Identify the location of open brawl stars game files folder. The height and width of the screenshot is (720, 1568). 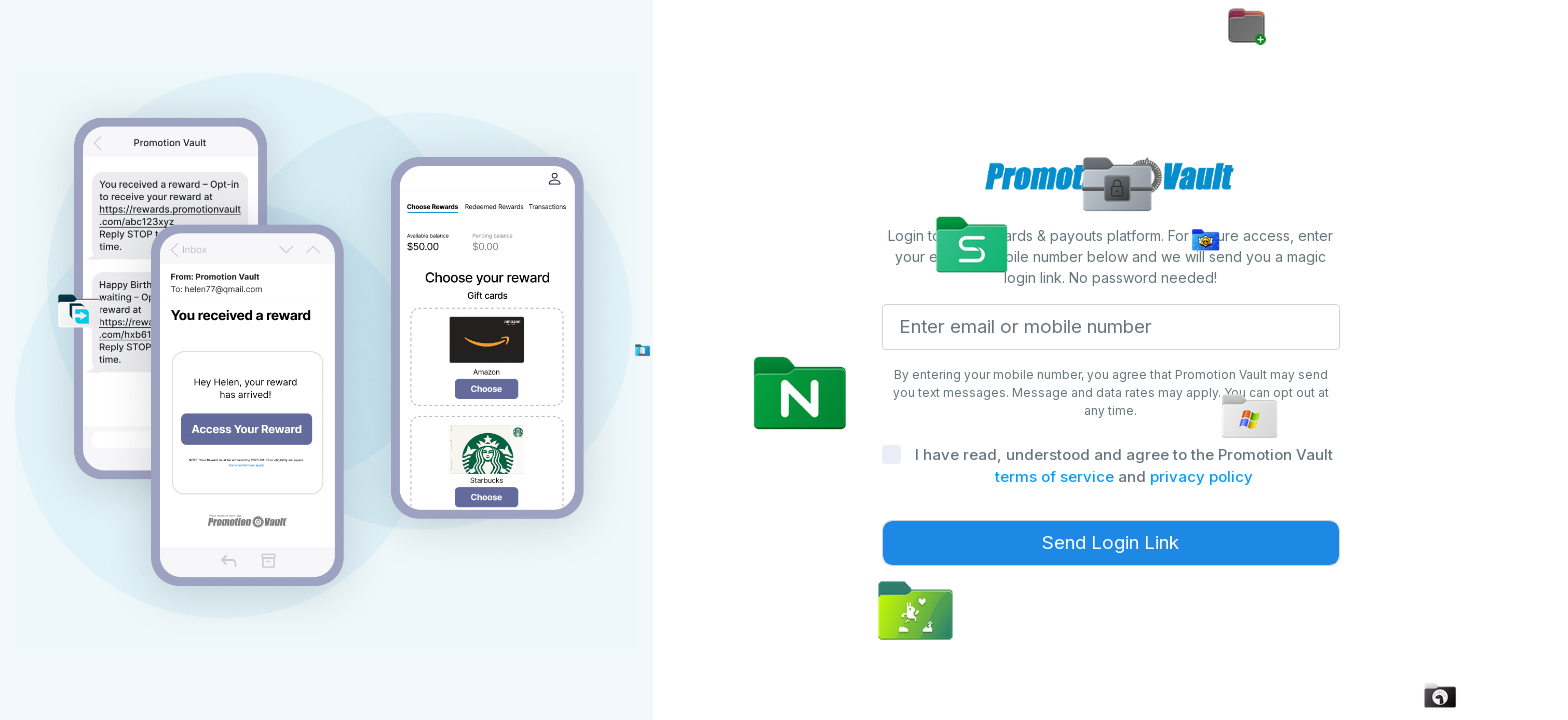
(1205, 240).